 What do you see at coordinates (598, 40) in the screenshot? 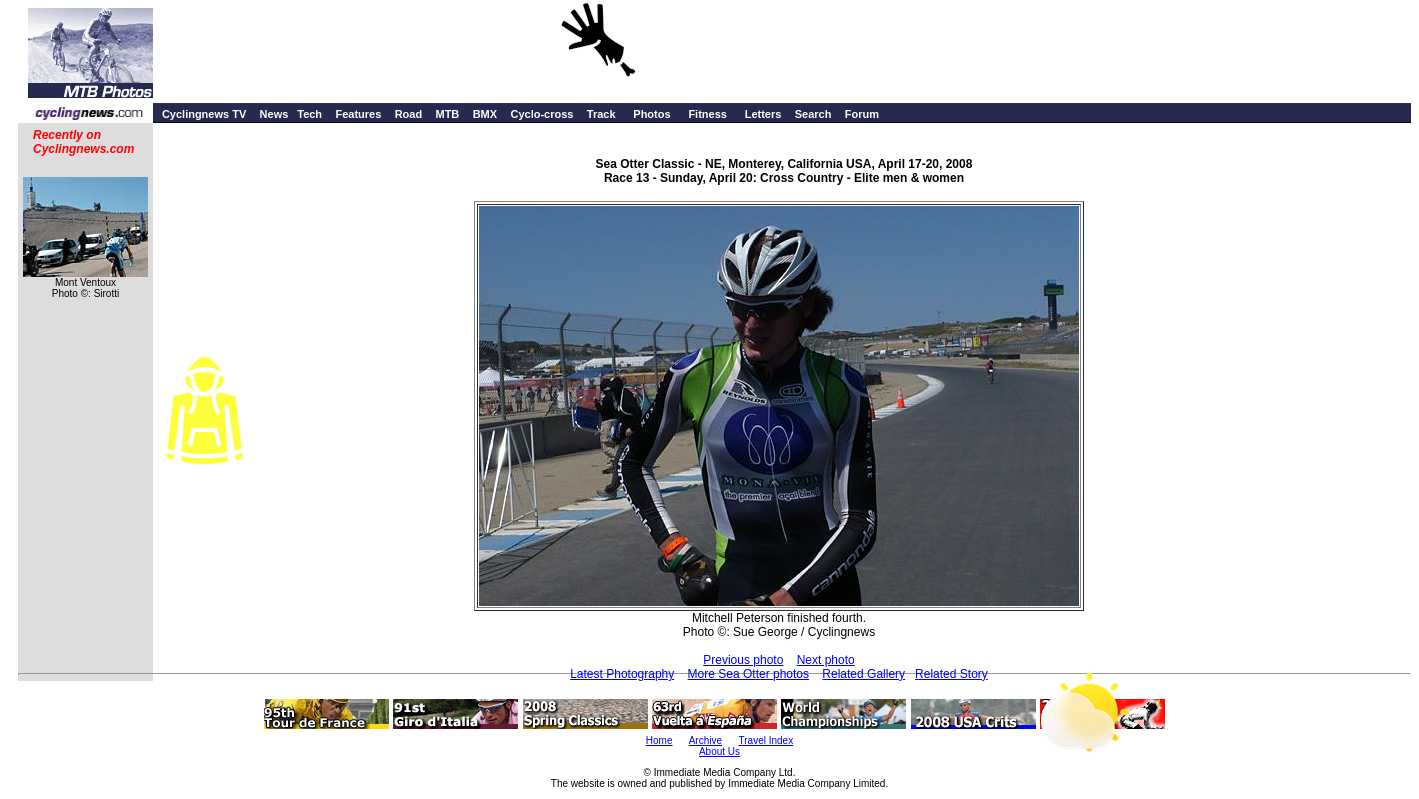
I see `indicates a defeated enemy or combat event in a game` at bounding box center [598, 40].